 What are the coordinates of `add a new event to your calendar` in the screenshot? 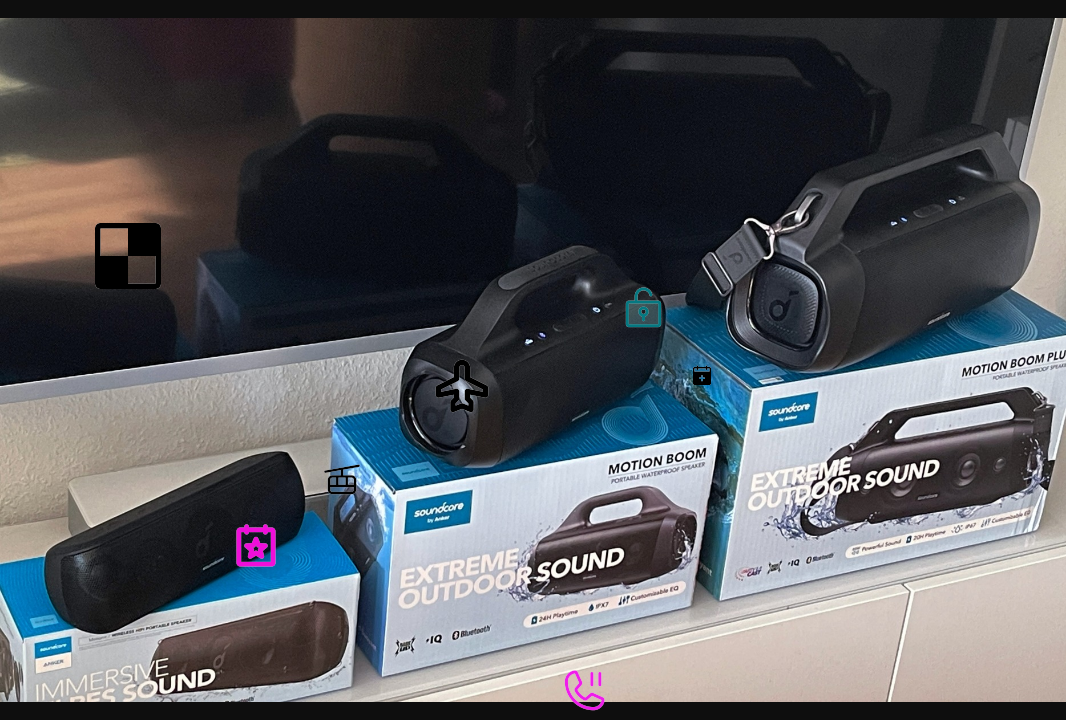 It's located at (702, 376).